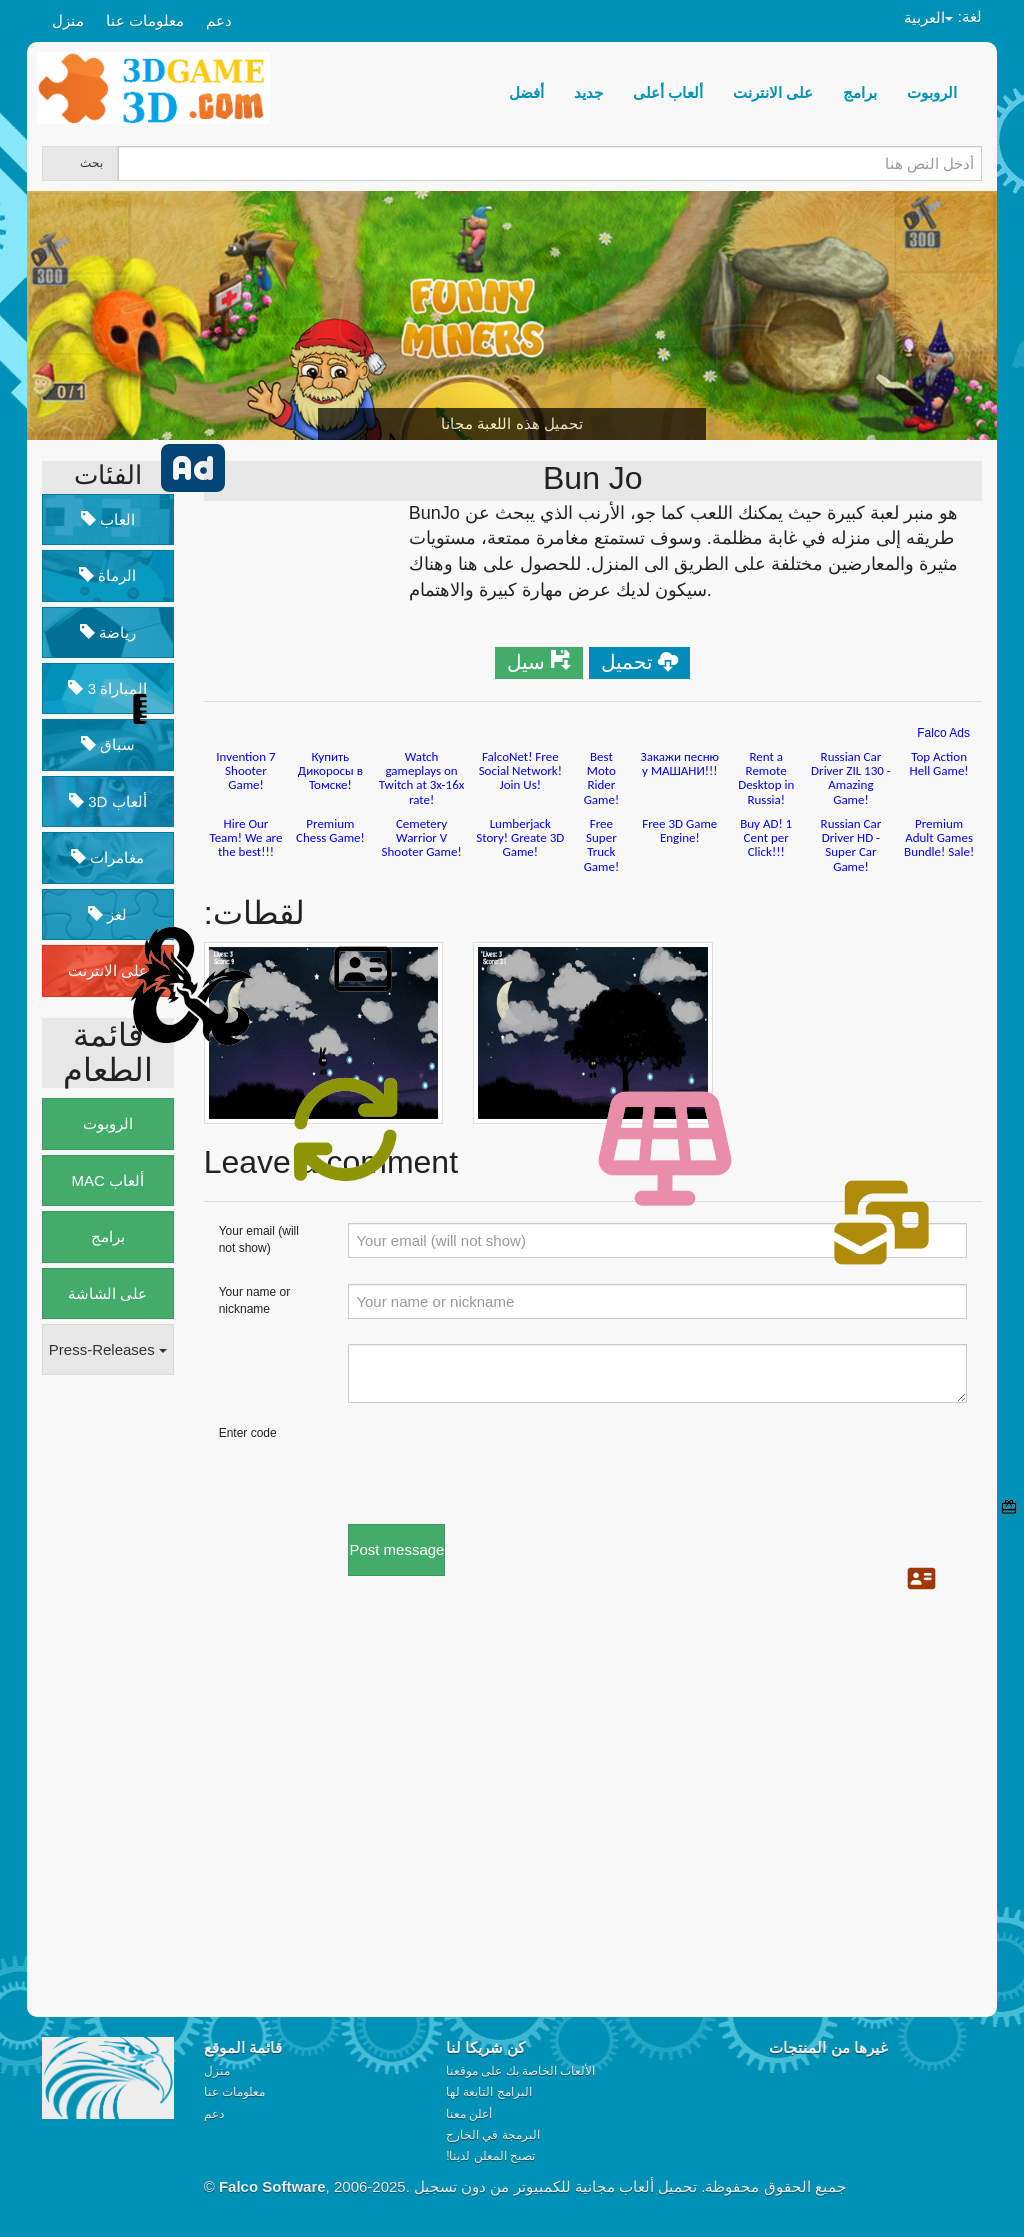 This screenshot has height=2237, width=1024. Describe the element at coordinates (881, 1222) in the screenshot. I see `access bulk mail or mass email tools` at that location.